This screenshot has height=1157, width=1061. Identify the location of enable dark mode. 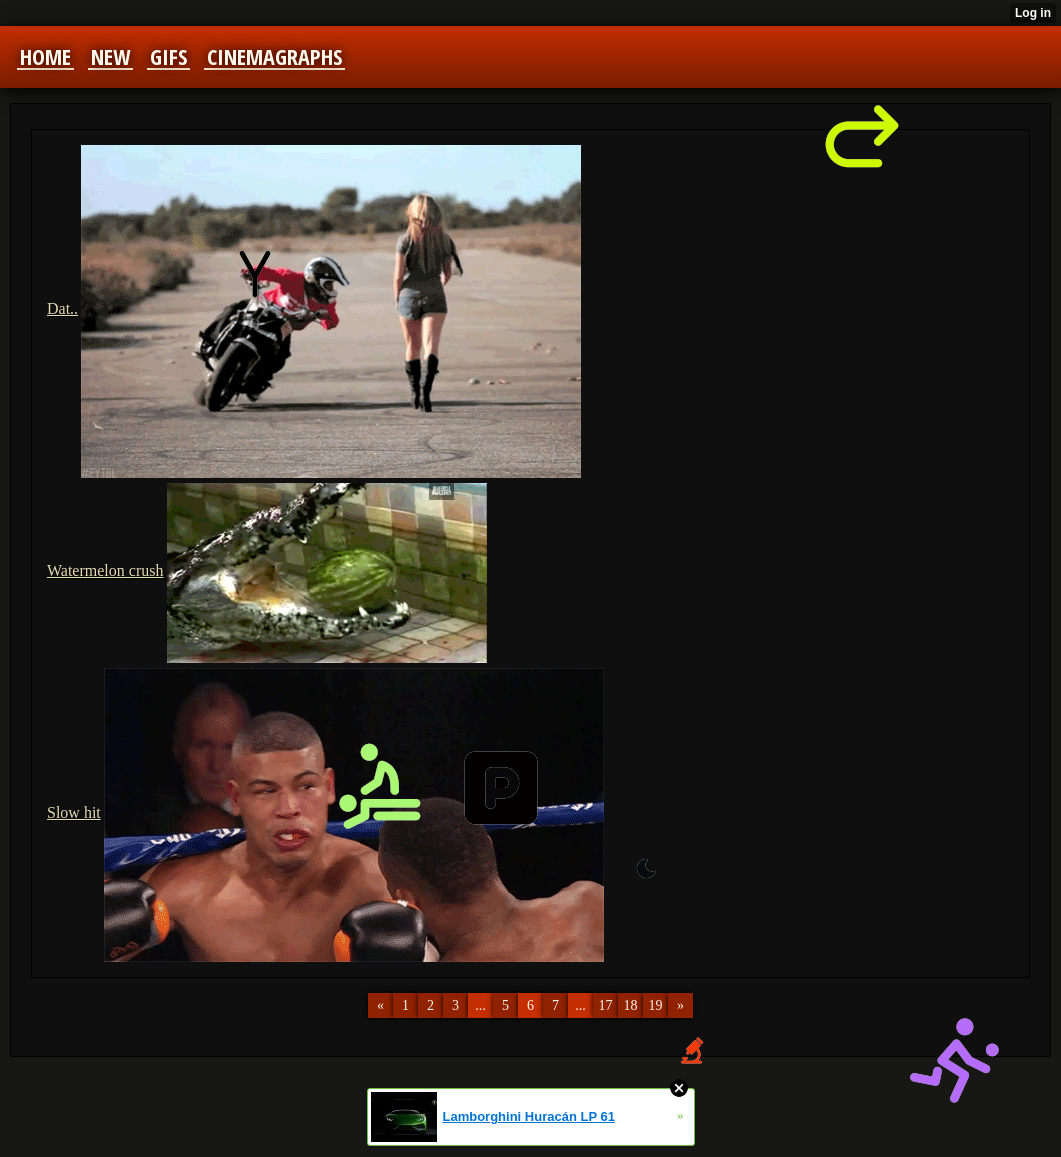
(646, 868).